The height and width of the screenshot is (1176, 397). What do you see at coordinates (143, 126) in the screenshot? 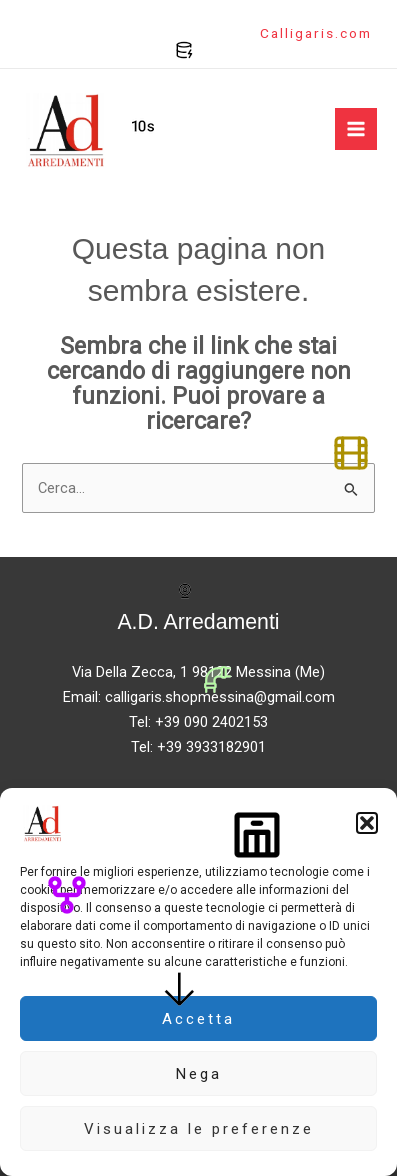
I see `set a 10-second timer` at bounding box center [143, 126].